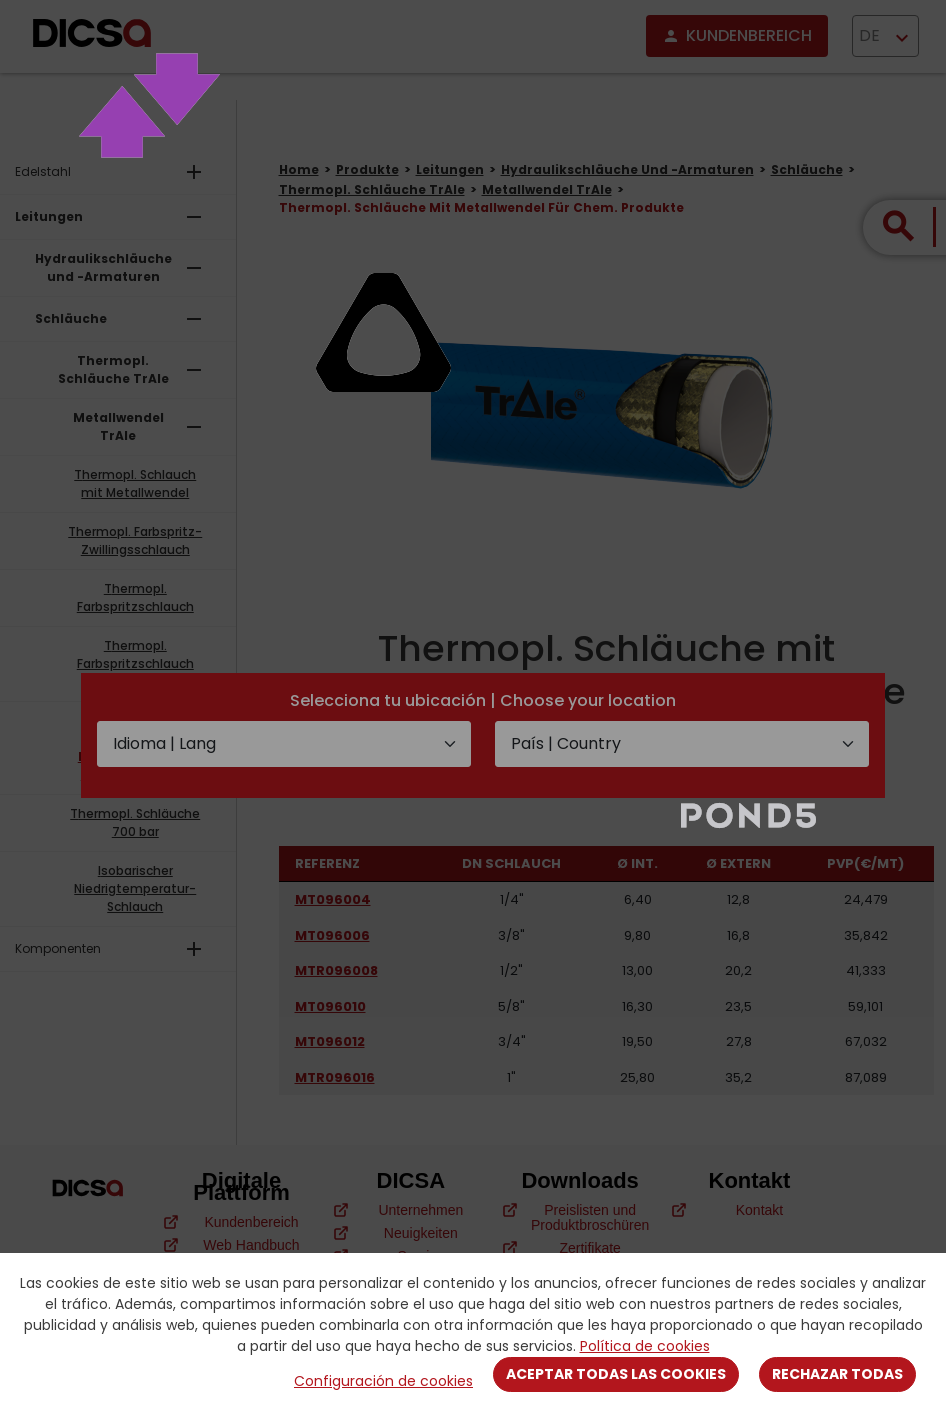 This screenshot has width=946, height=1412. Describe the element at coordinates (748, 815) in the screenshot. I see `visit pond5 stock media marketplace` at that location.